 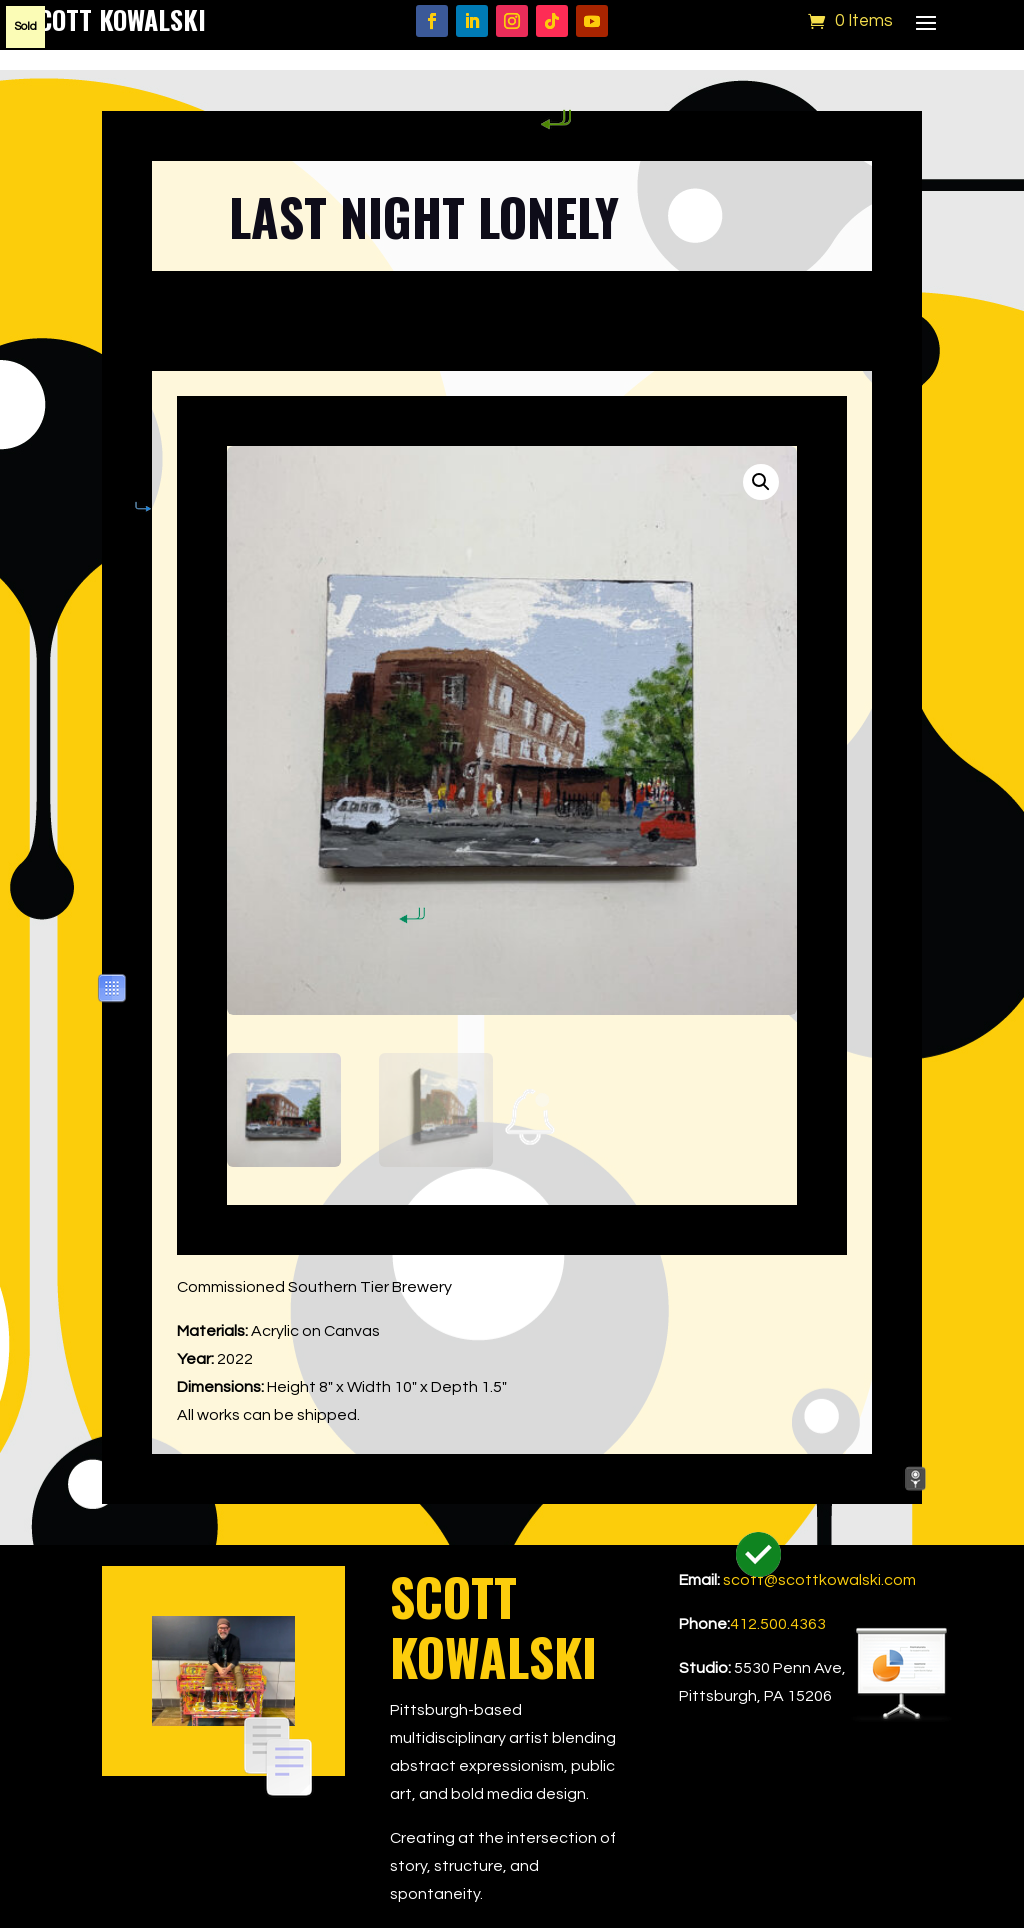 I want to click on confirm or apply changes in a dialog, so click(x=758, y=1554).